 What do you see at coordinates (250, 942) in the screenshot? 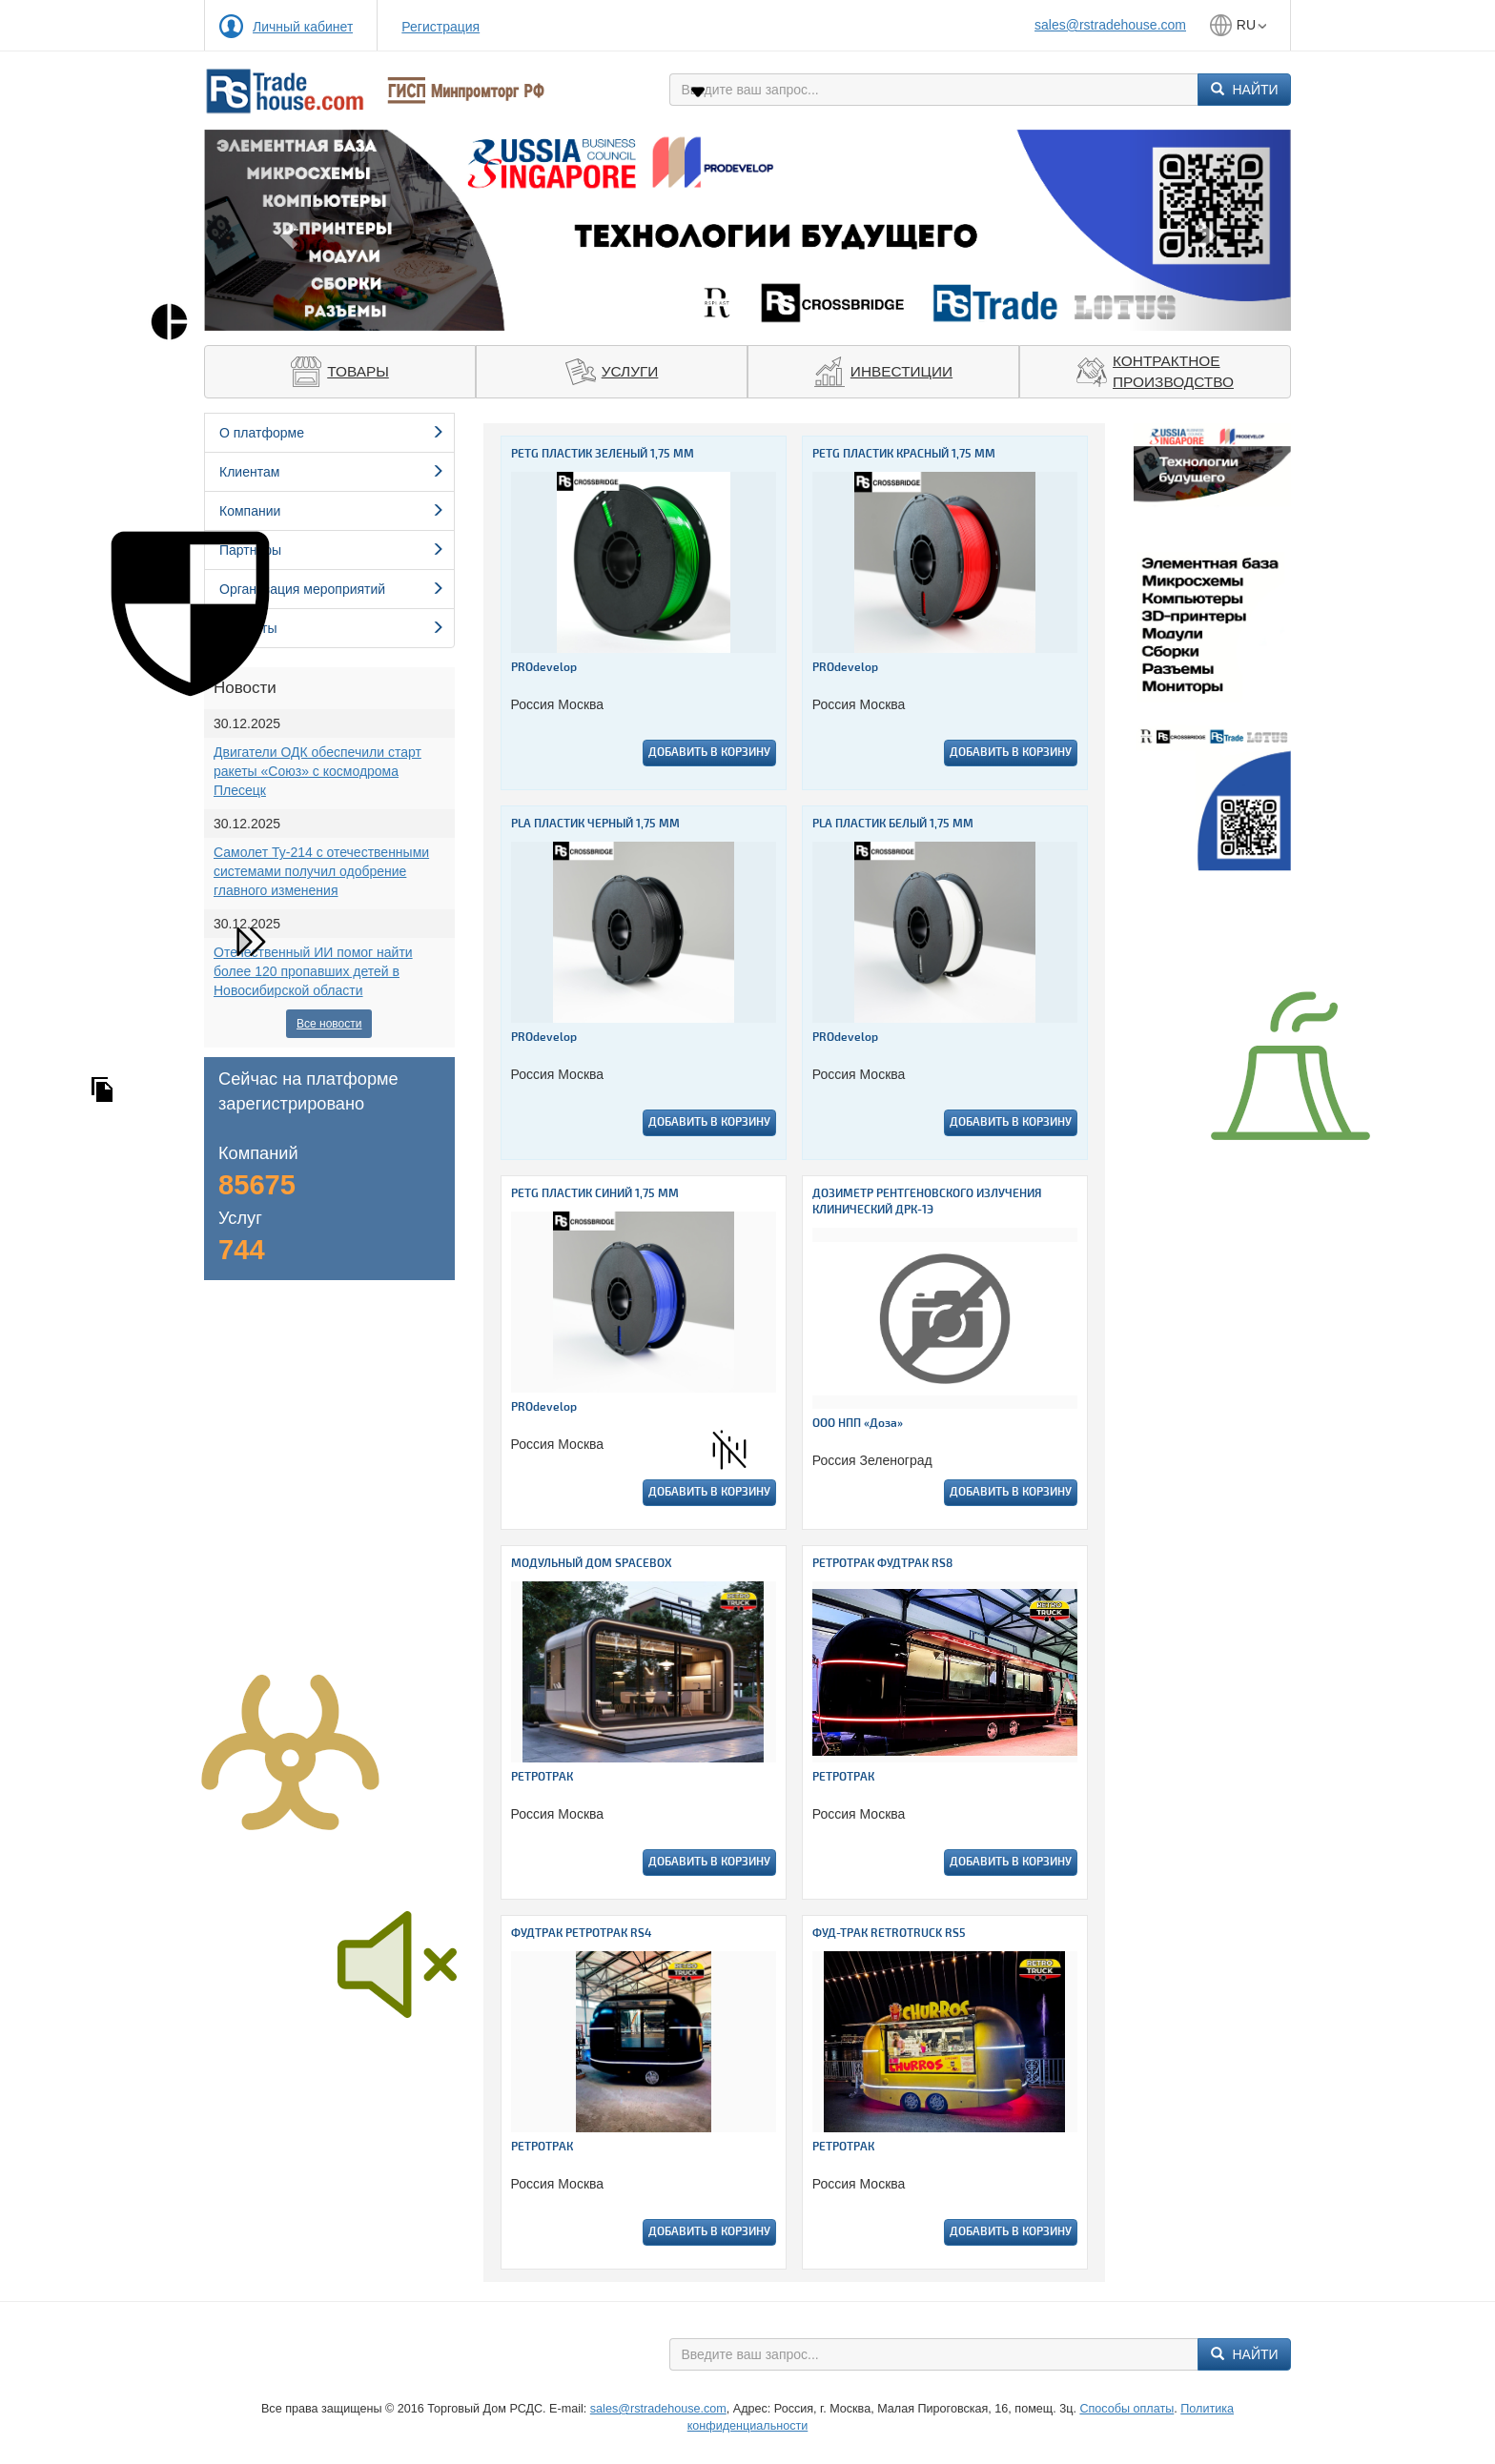
I see `skip forward or advance to next item` at bounding box center [250, 942].